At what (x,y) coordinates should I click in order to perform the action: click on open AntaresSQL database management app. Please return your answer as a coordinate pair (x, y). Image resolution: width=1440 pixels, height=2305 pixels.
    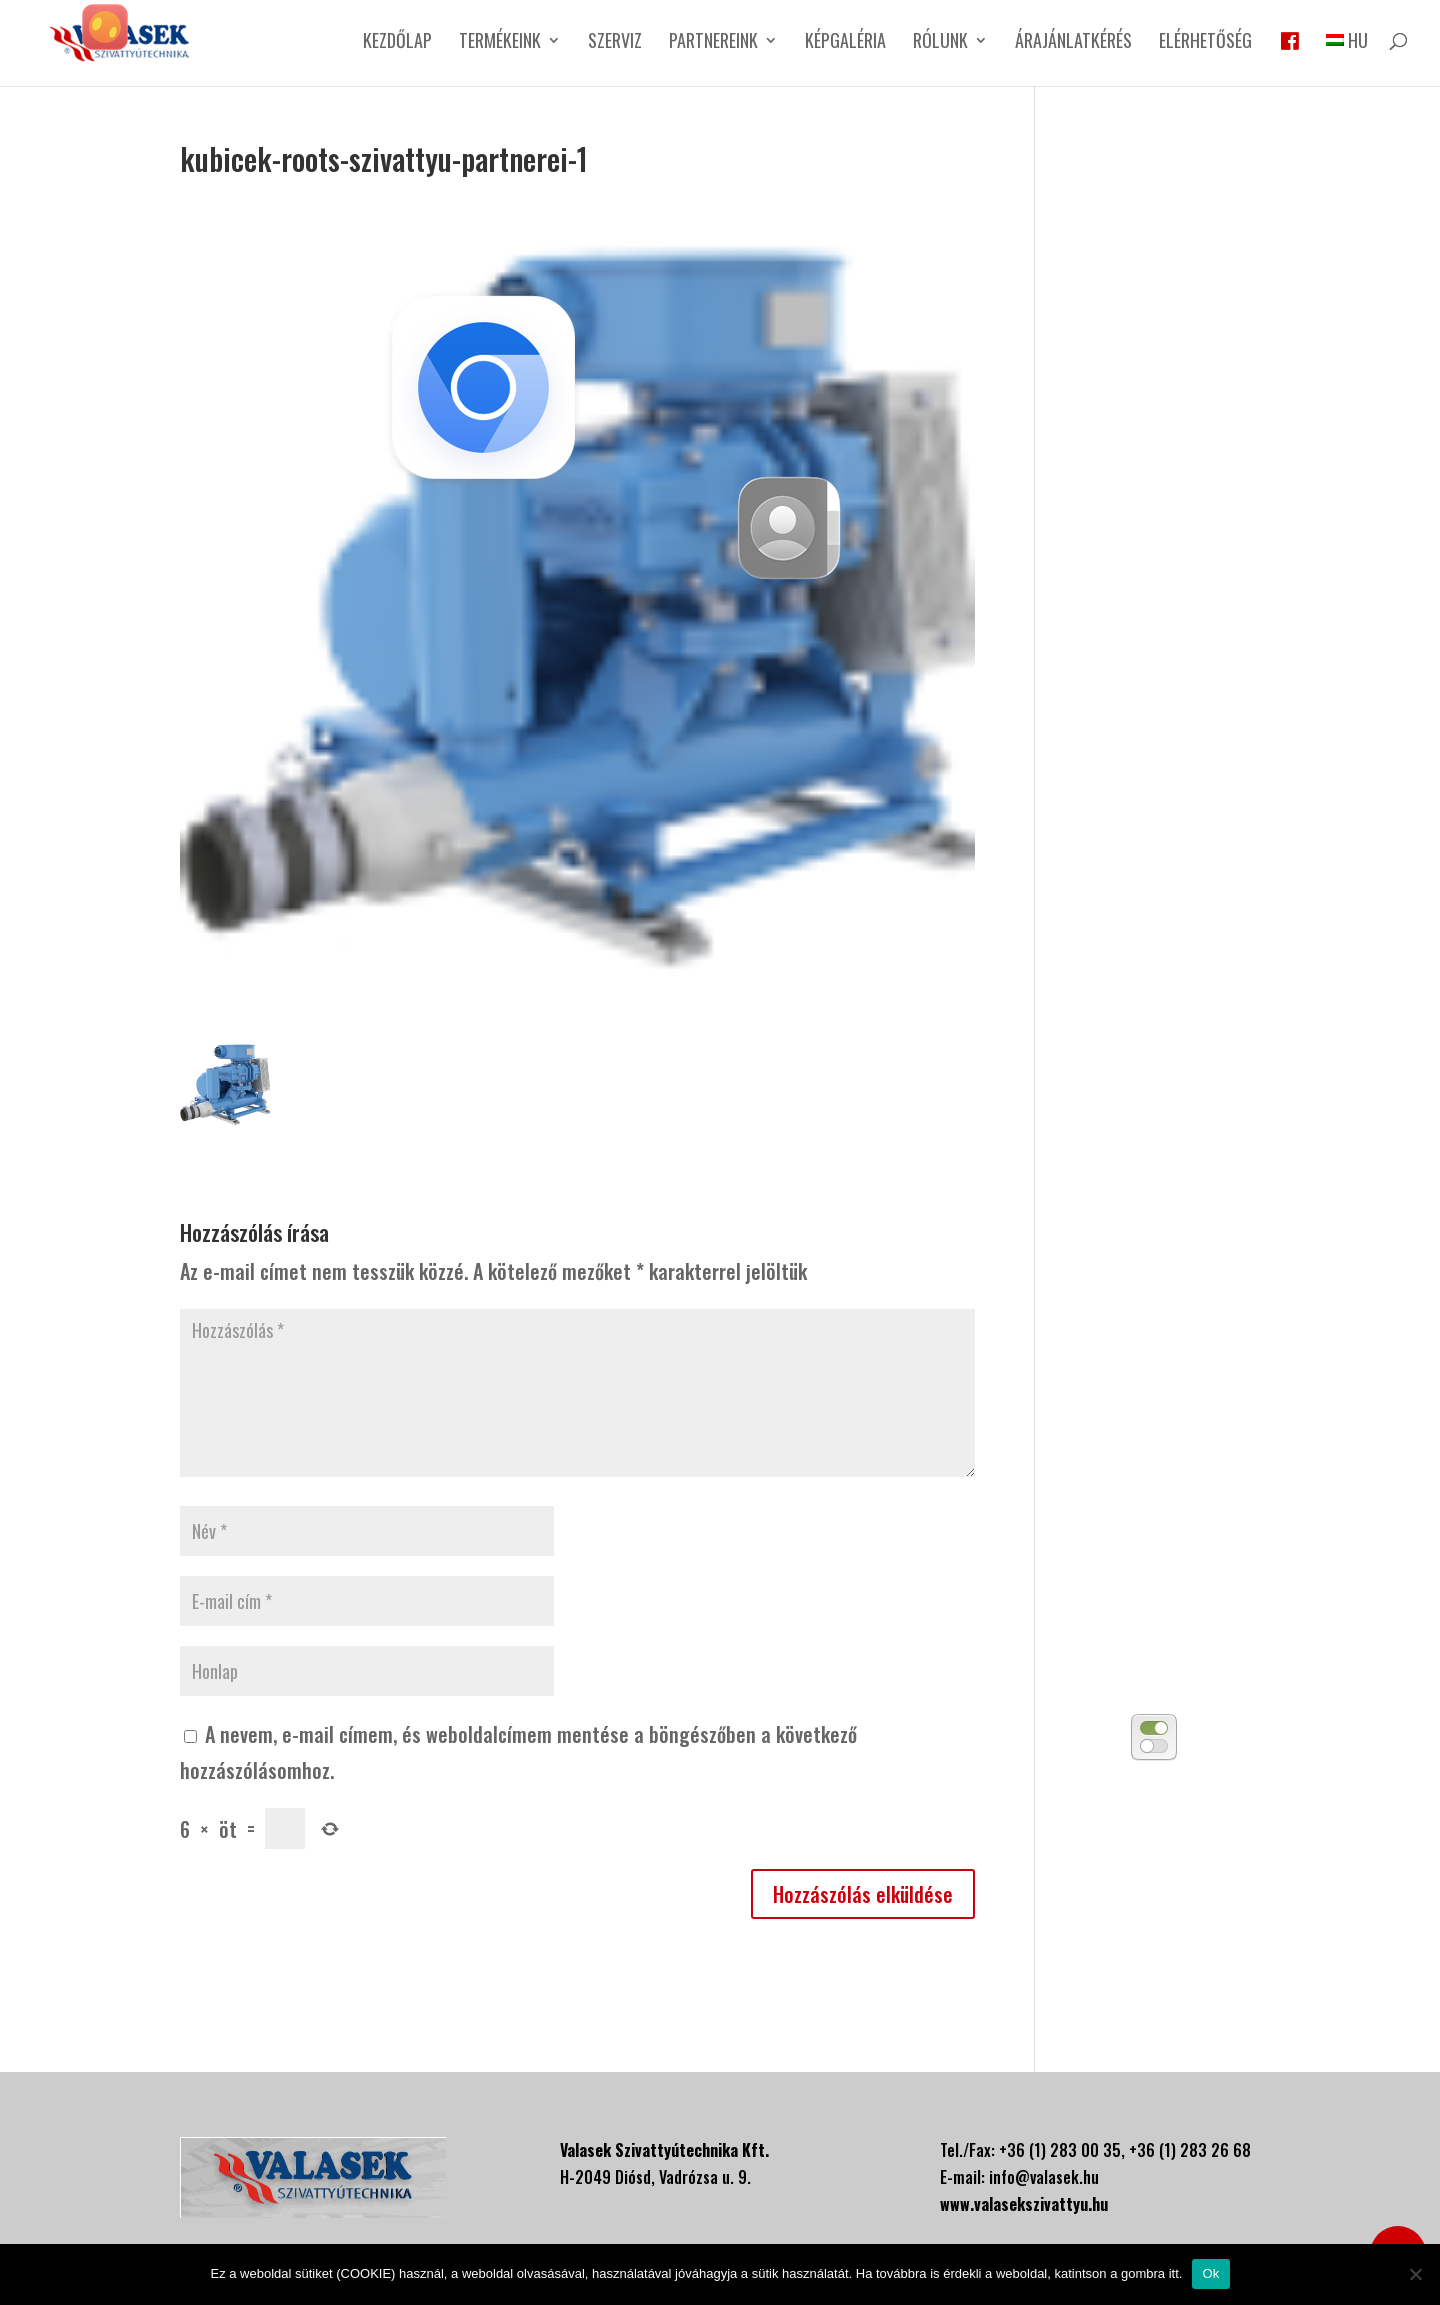
    Looking at the image, I should click on (105, 27).